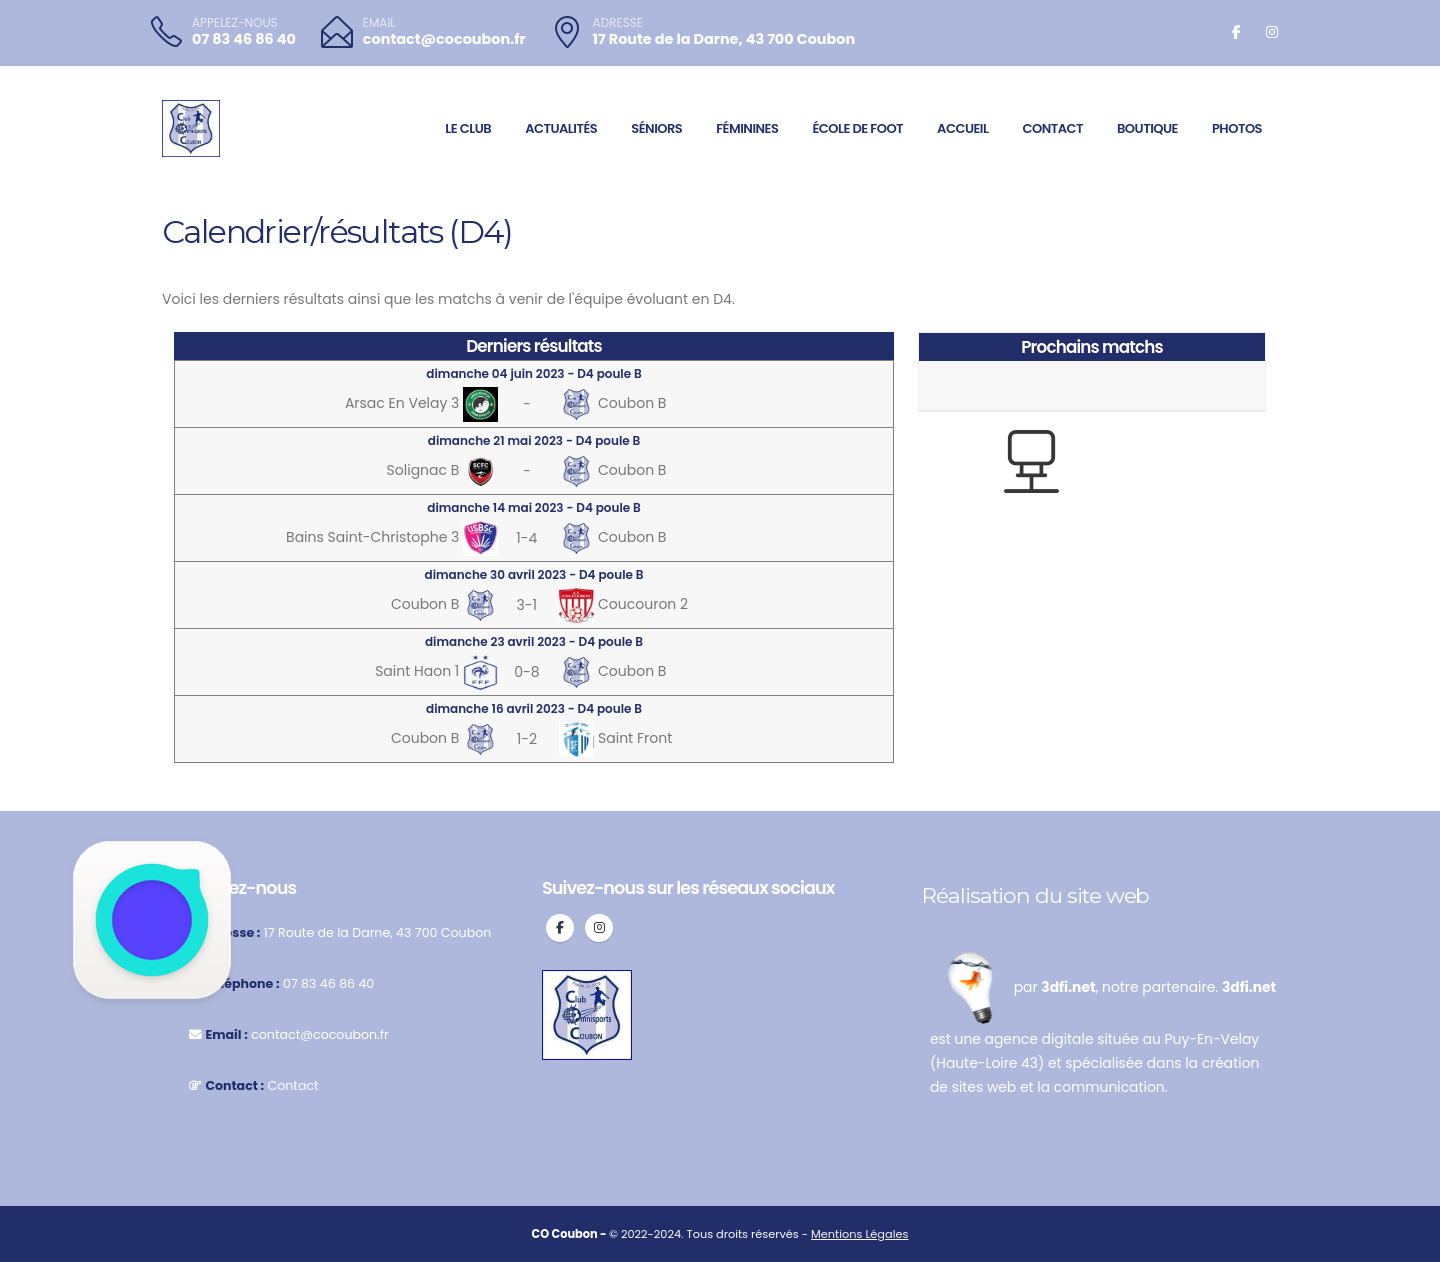 This screenshot has height=1262, width=1440. What do you see at coordinates (1031, 461) in the screenshot?
I see `access network settings` at bounding box center [1031, 461].